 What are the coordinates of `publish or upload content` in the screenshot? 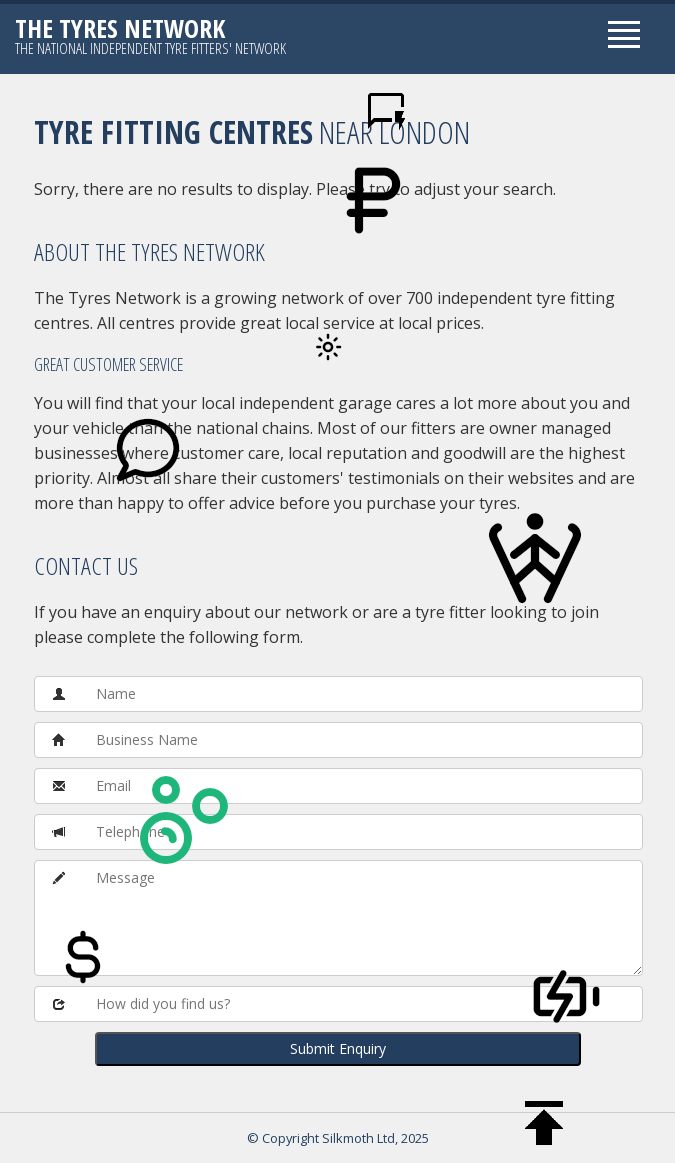 It's located at (544, 1123).